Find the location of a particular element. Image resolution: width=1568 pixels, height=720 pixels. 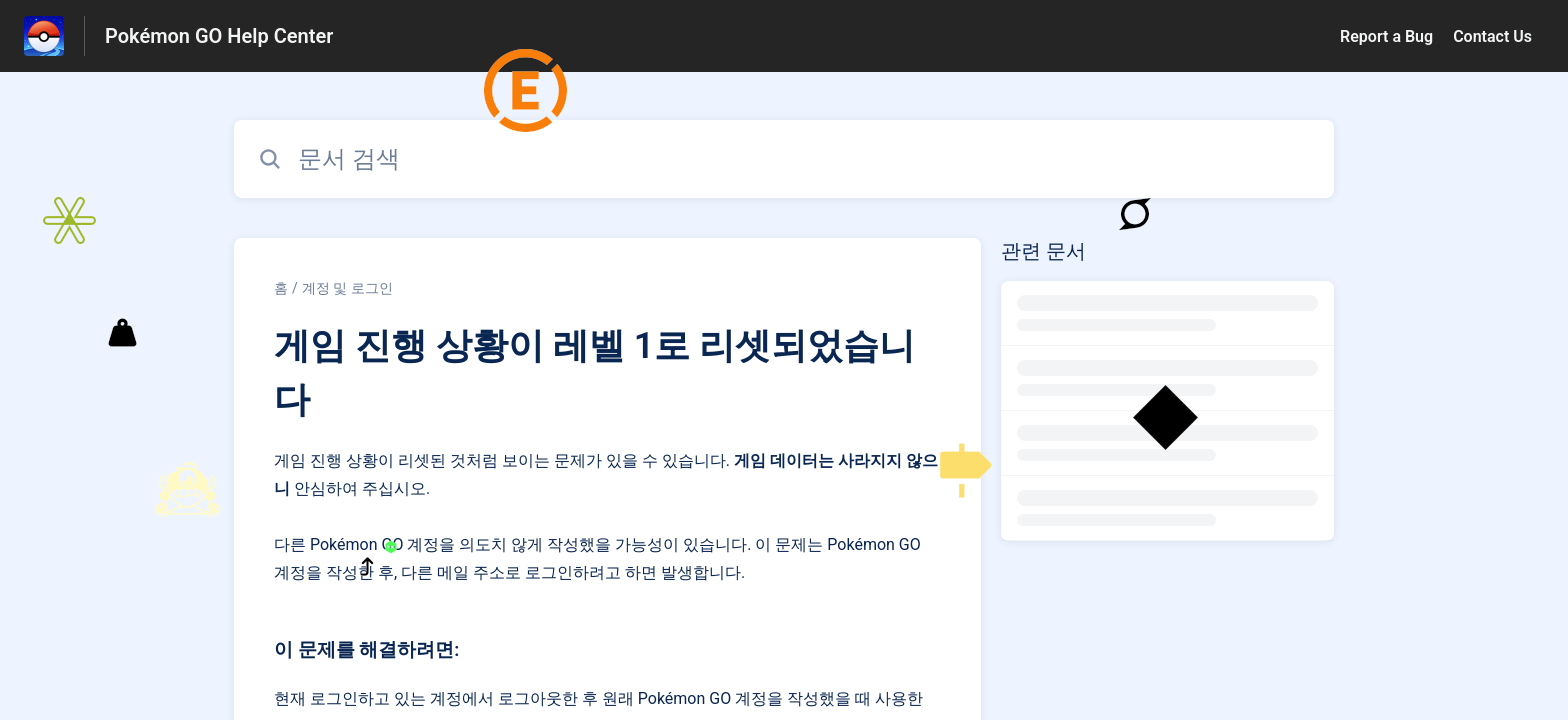

optinmonster logo is located at coordinates (187, 489).